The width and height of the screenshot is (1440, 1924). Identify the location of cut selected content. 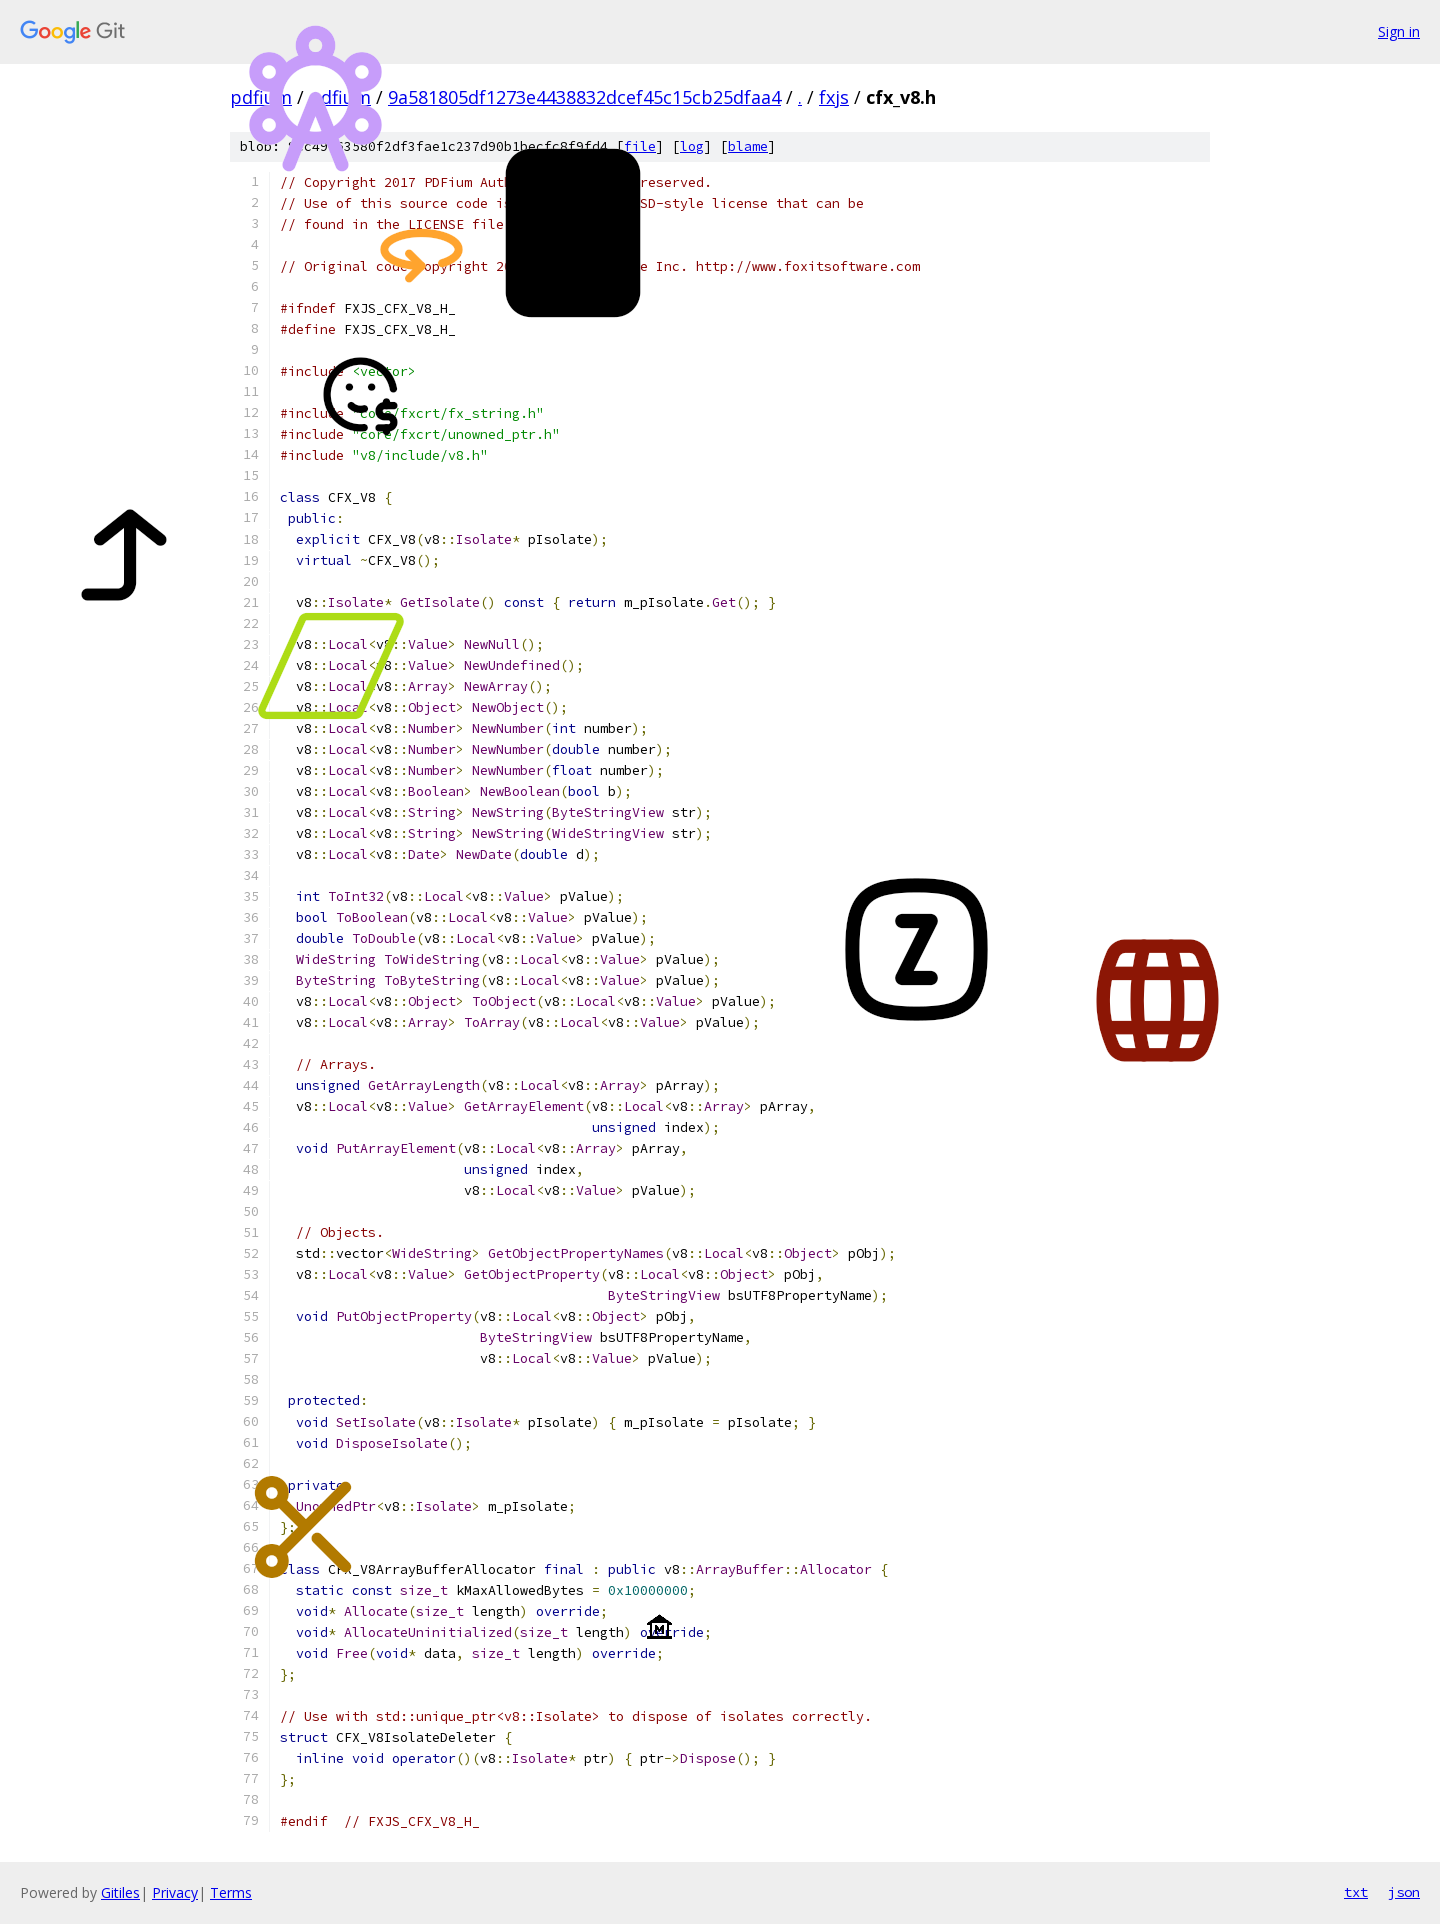
(303, 1527).